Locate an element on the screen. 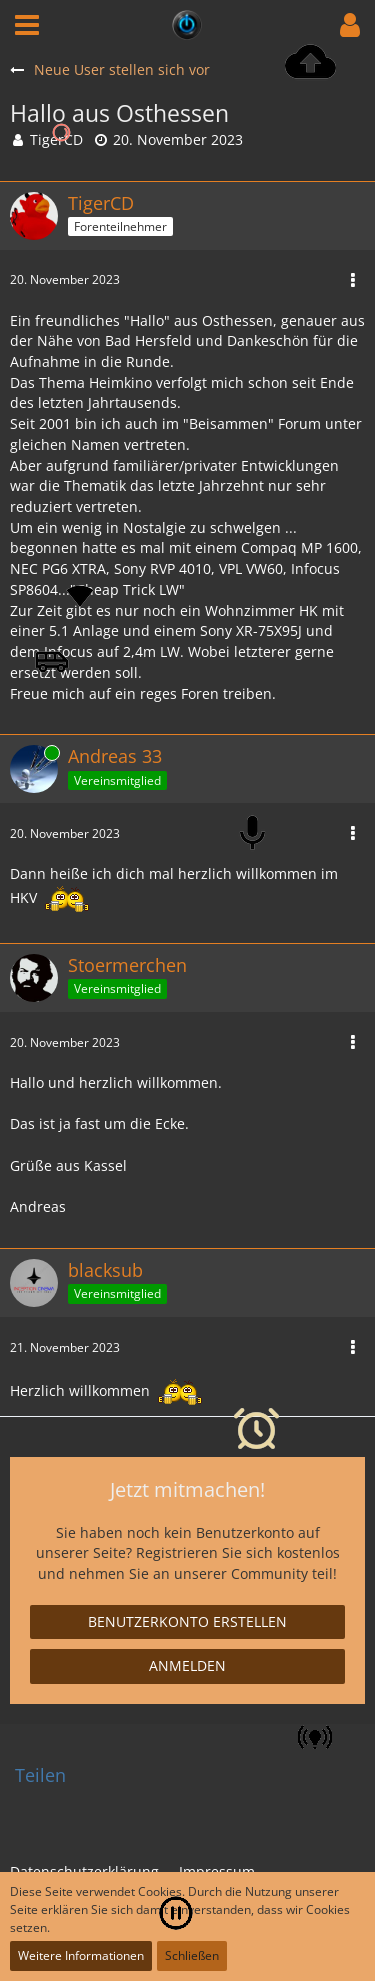  pause media playback is located at coordinates (176, 1913).